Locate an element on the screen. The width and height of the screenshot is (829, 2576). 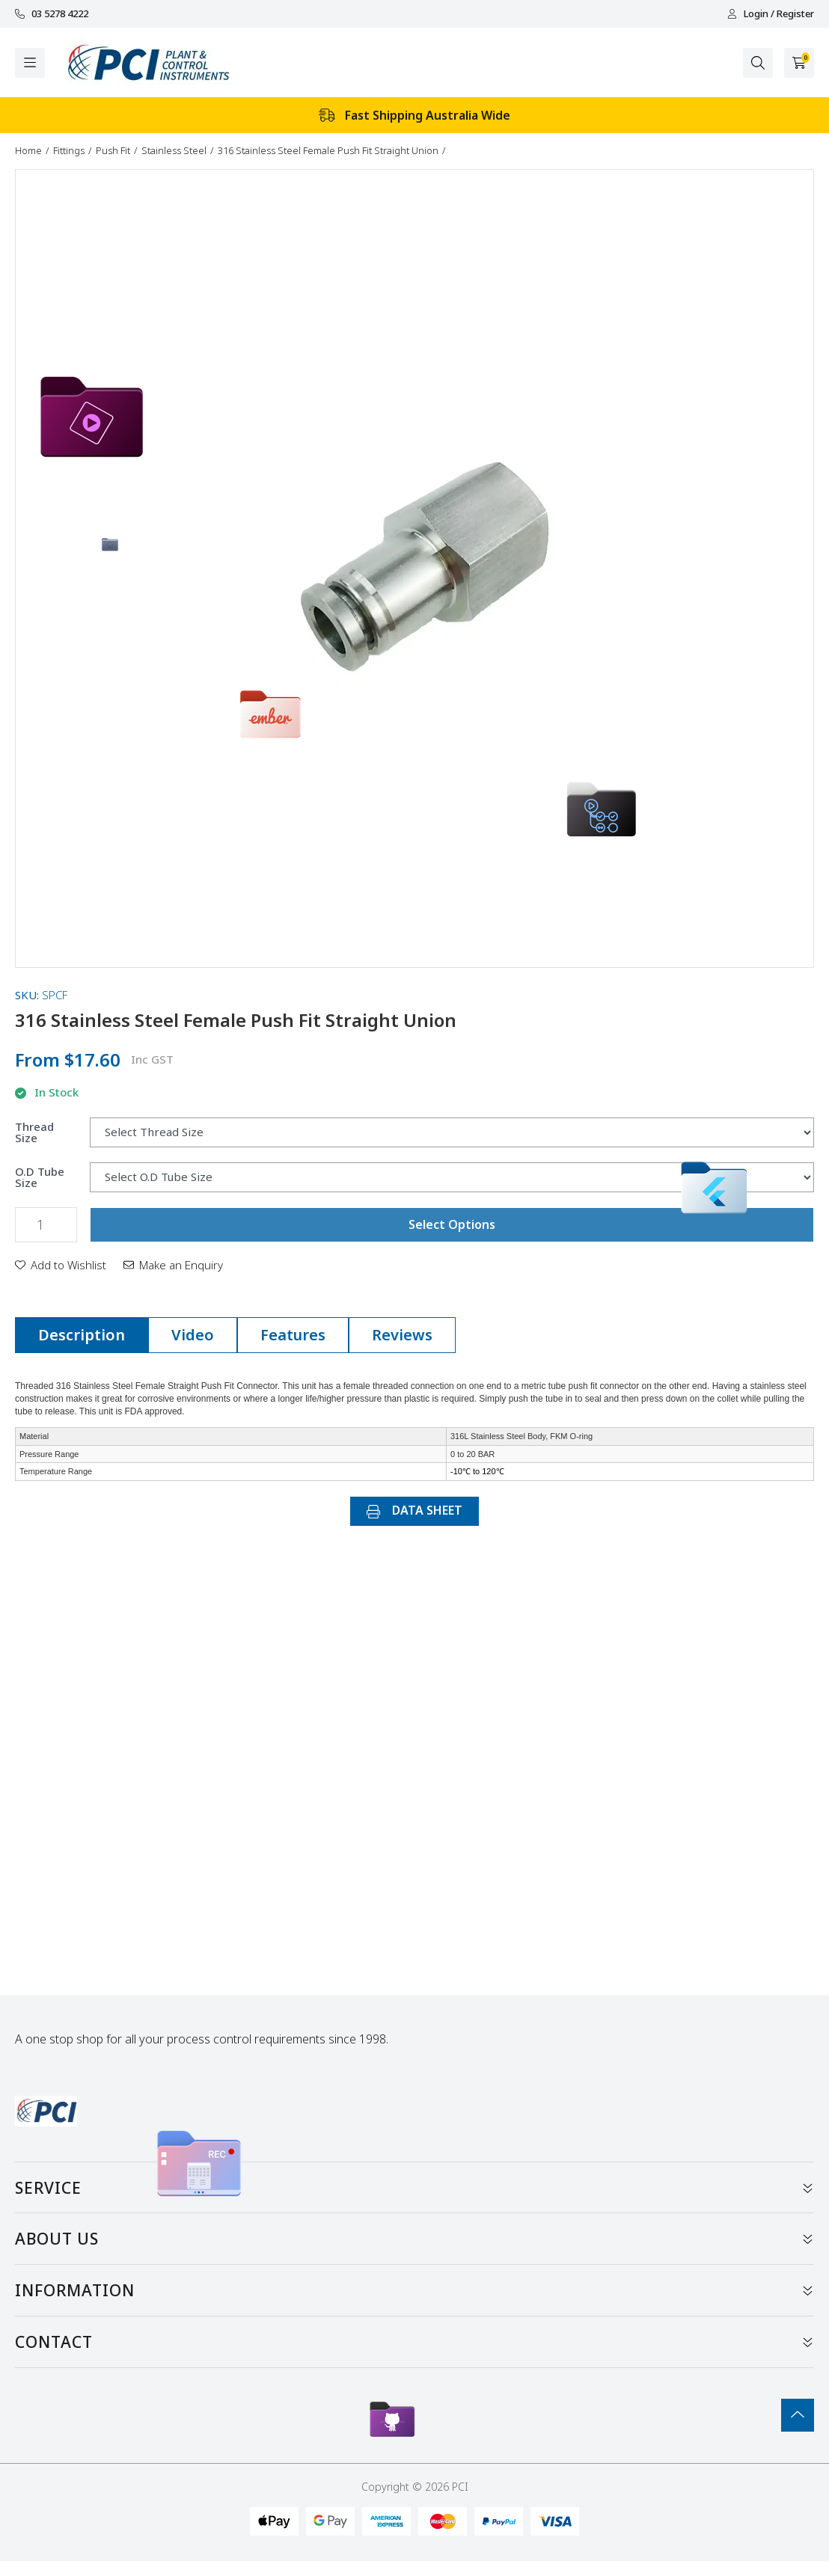
folder containing github actions workflows is located at coordinates (601, 811).